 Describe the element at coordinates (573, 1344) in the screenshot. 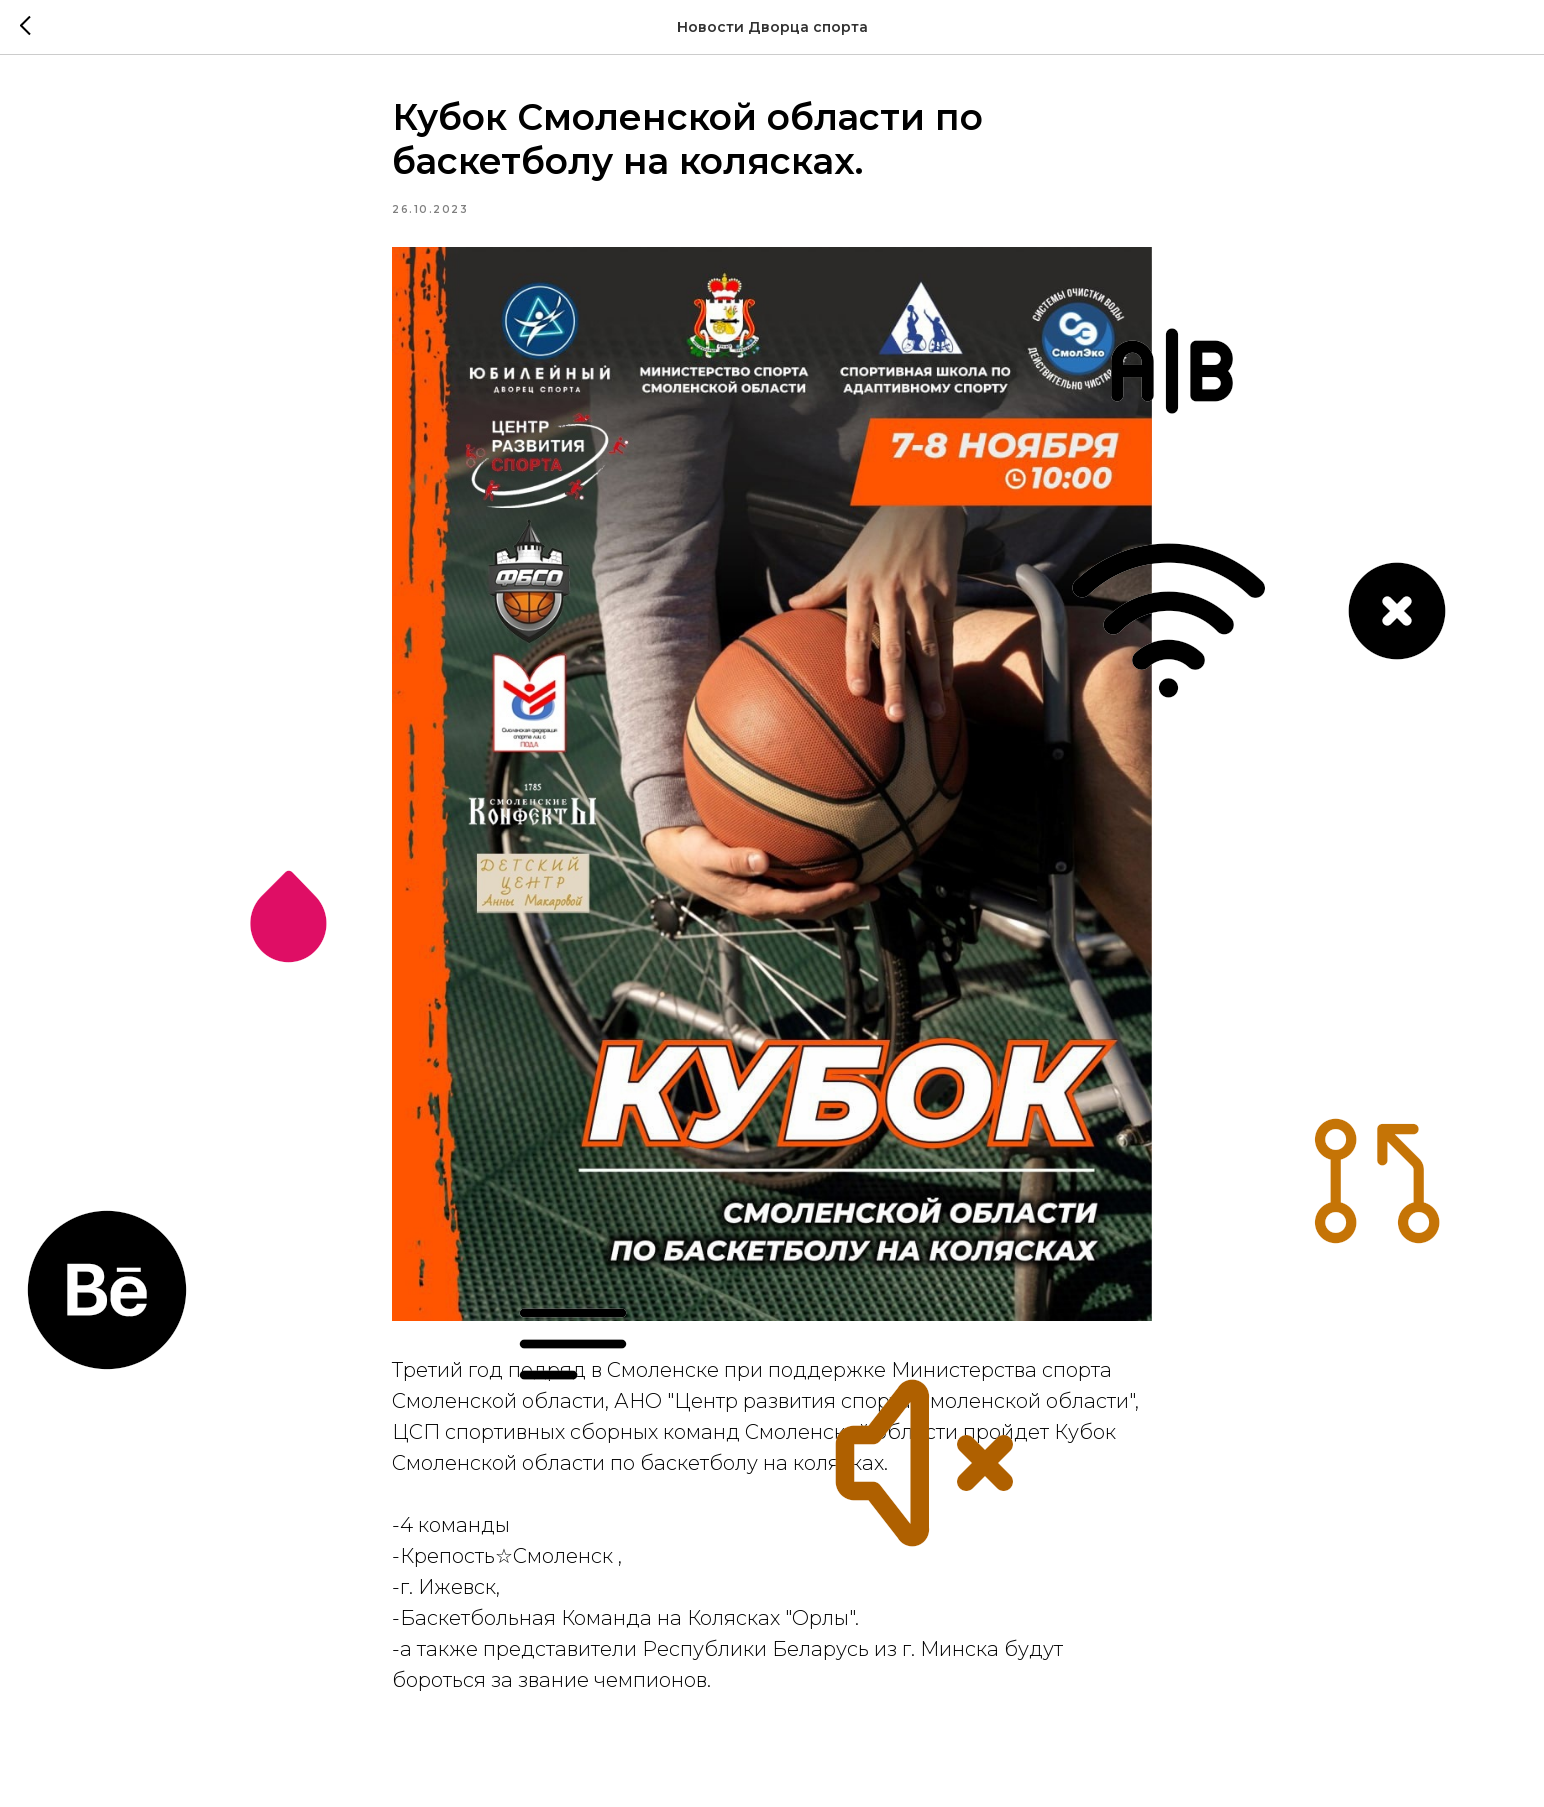

I see `open navigation menu` at that location.